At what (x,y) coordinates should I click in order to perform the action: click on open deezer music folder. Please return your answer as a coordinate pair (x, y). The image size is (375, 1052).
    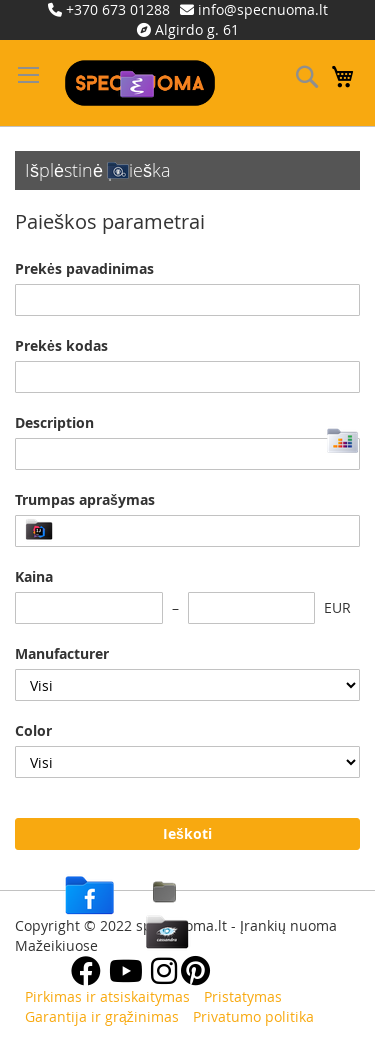
    Looking at the image, I should click on (342, 441).